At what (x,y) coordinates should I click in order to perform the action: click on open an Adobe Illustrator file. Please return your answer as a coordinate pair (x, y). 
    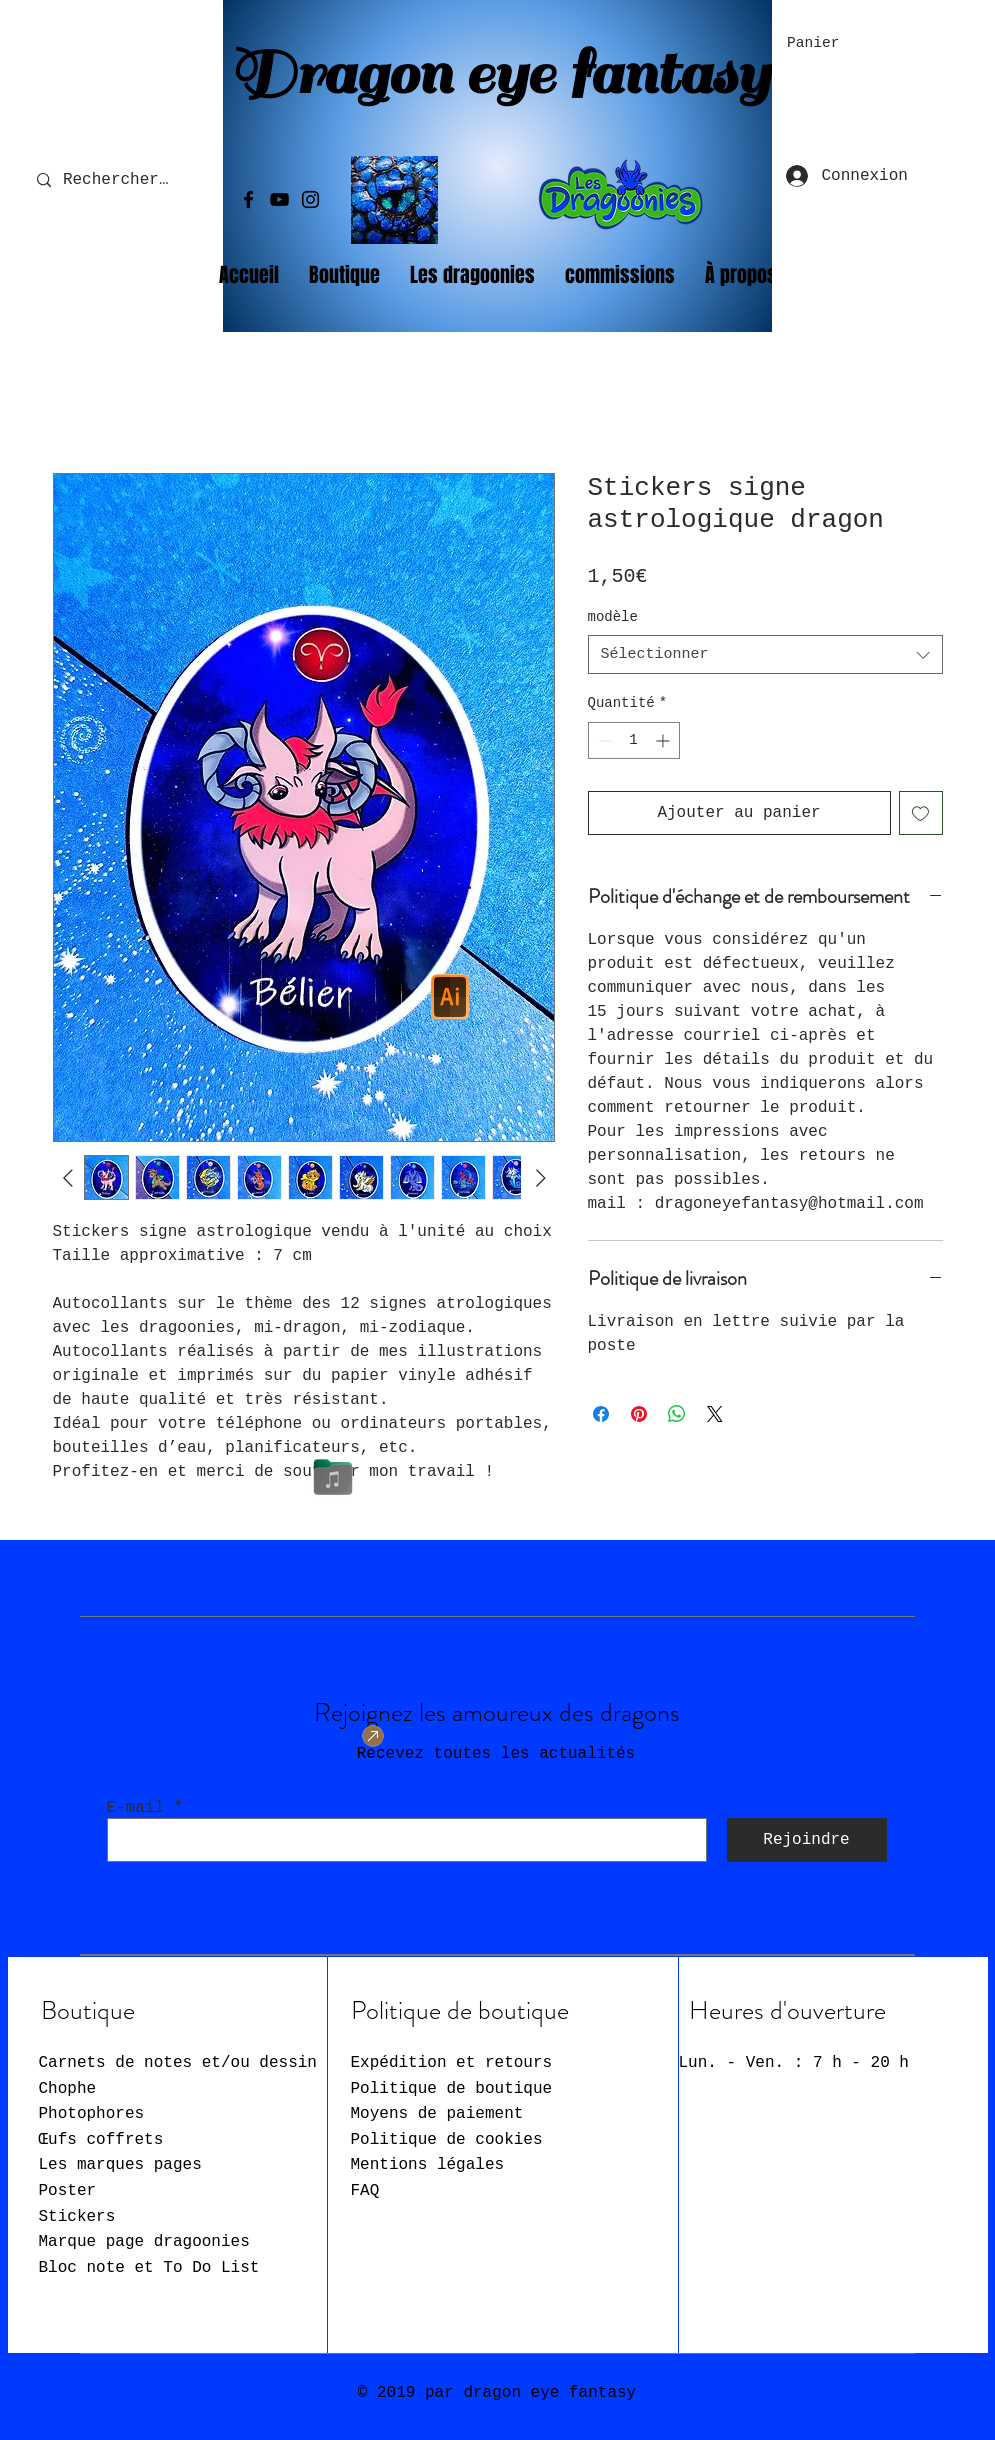
    Looking at the image, I should click on (450, 997).